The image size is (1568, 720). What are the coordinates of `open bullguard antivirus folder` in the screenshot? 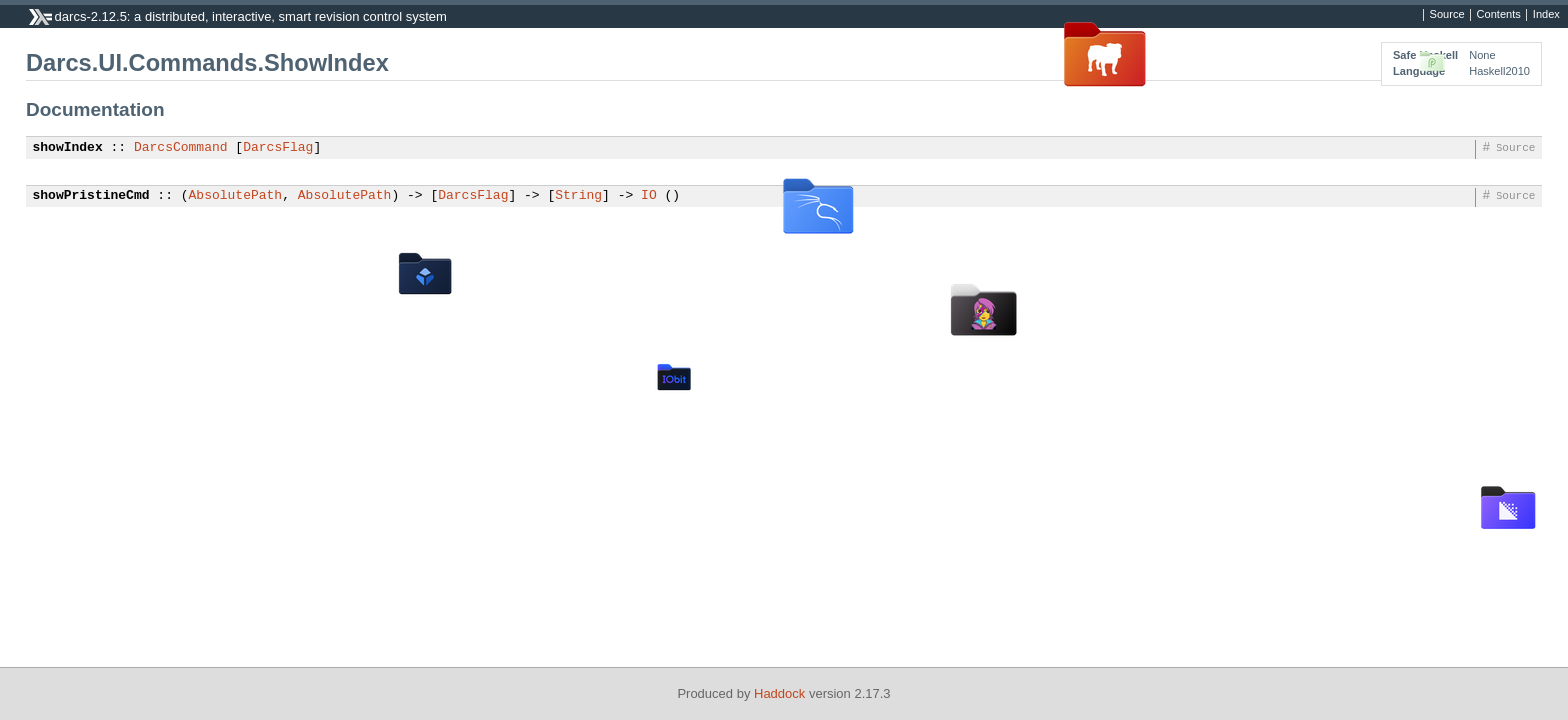 It's located at (1104, 56).